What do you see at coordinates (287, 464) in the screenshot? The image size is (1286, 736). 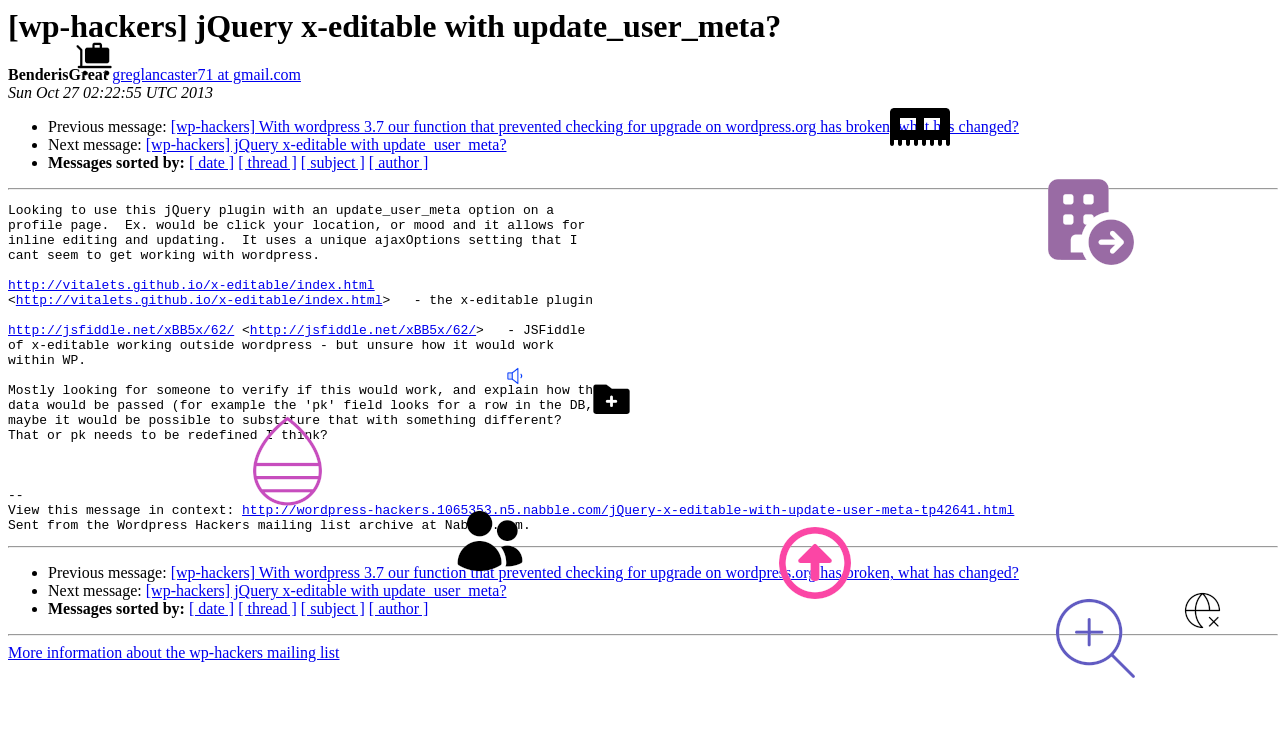 I see `indicates partial fill level or liquid amount` at bounding box center [287, 464].